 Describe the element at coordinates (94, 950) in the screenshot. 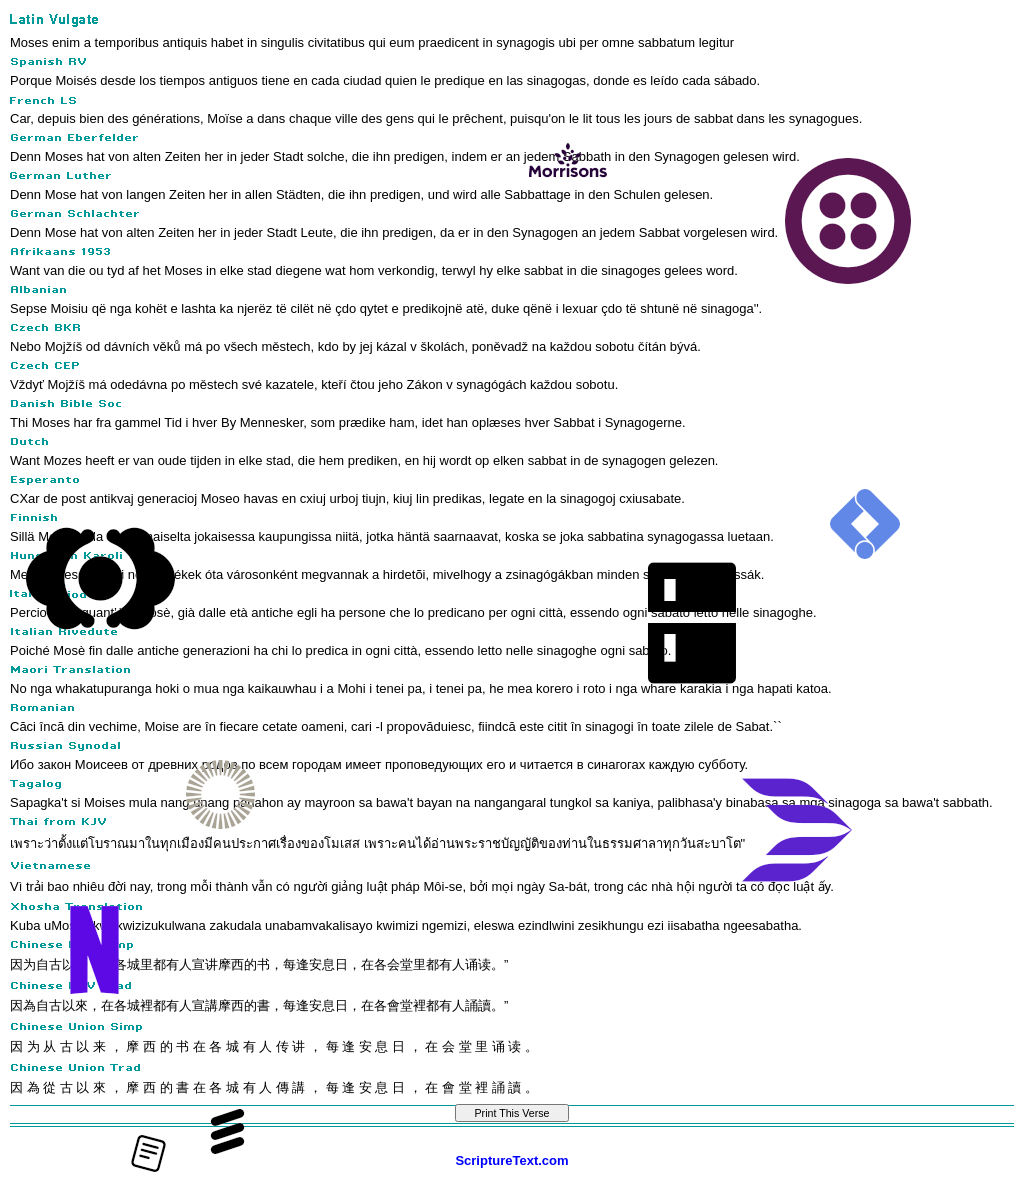

I see `open the Netflix app` at that location.